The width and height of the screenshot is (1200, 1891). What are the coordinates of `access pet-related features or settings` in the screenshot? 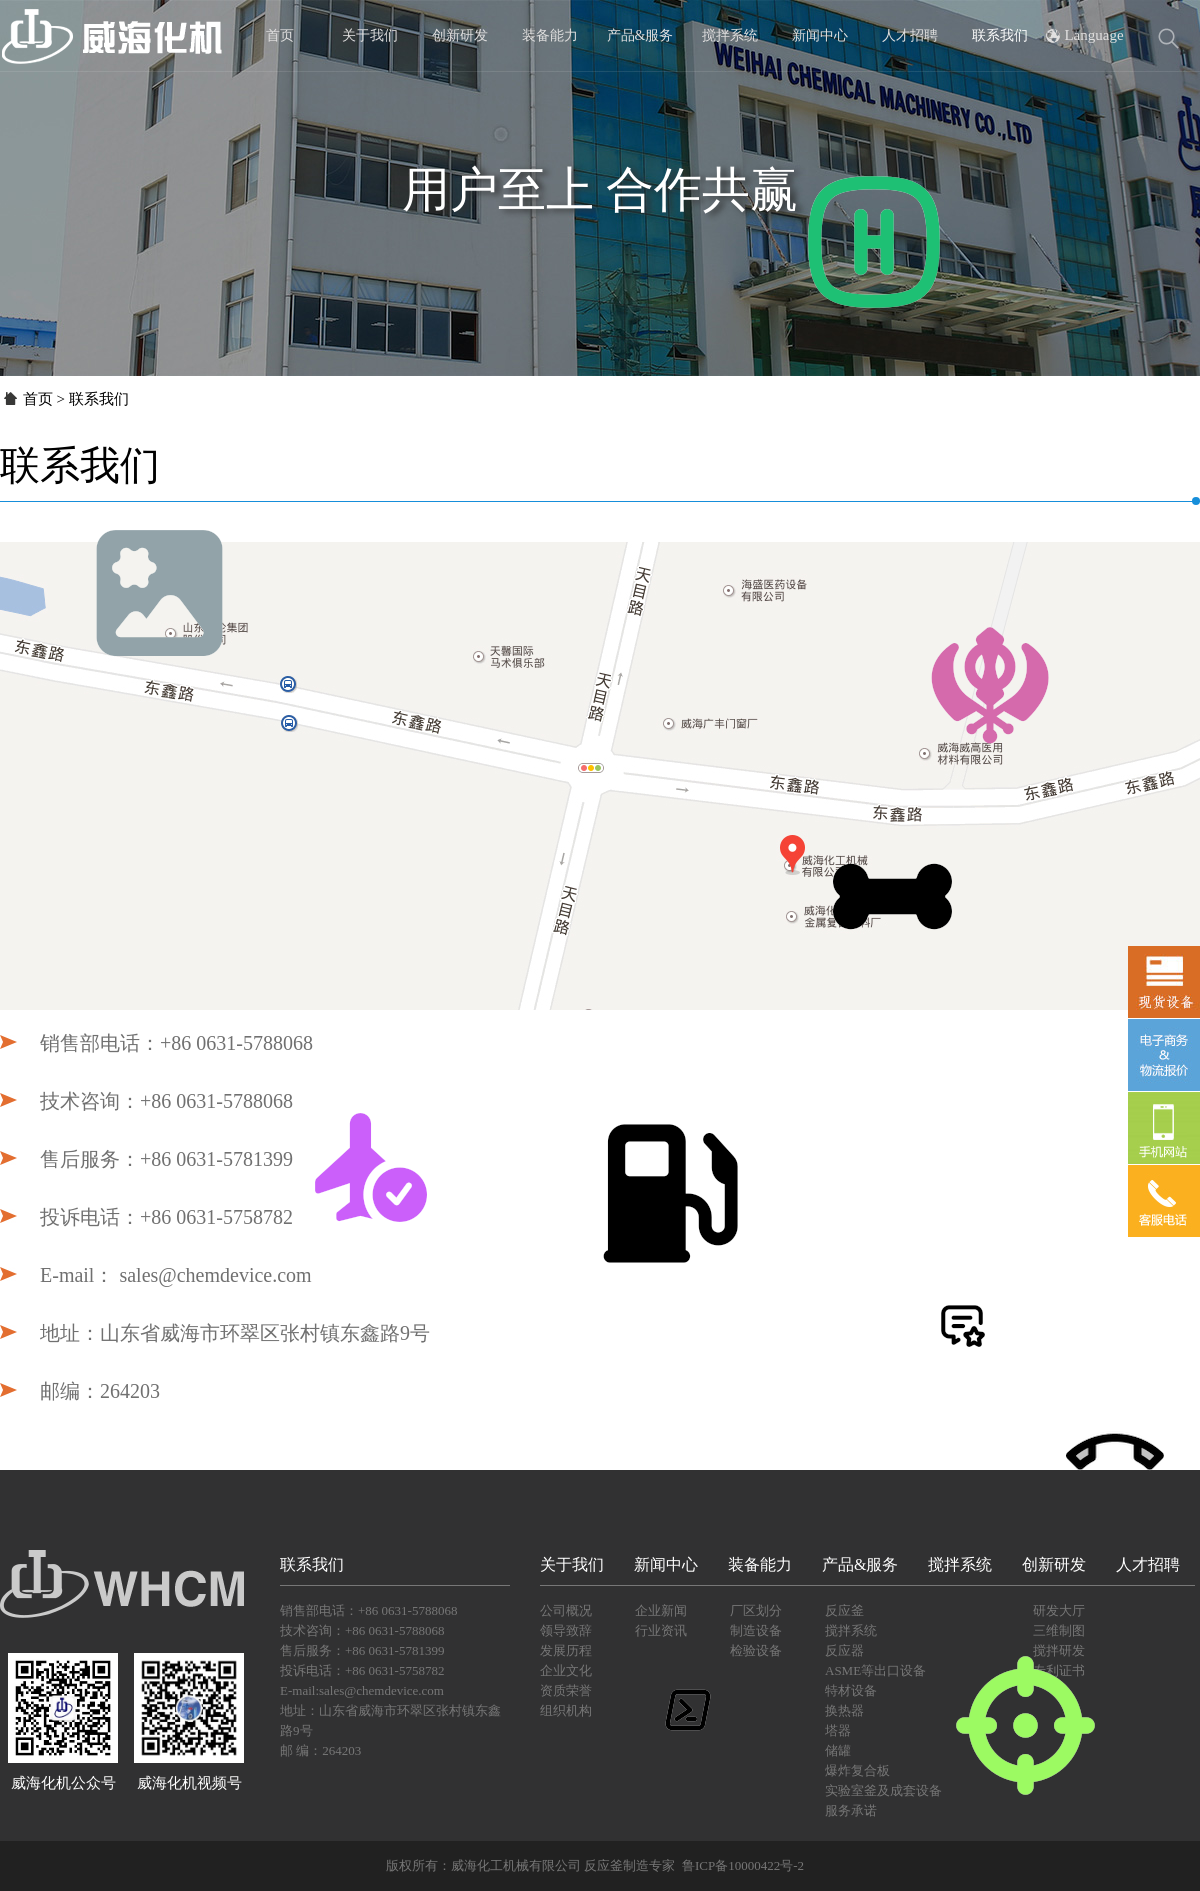 It's located at (892, 896).